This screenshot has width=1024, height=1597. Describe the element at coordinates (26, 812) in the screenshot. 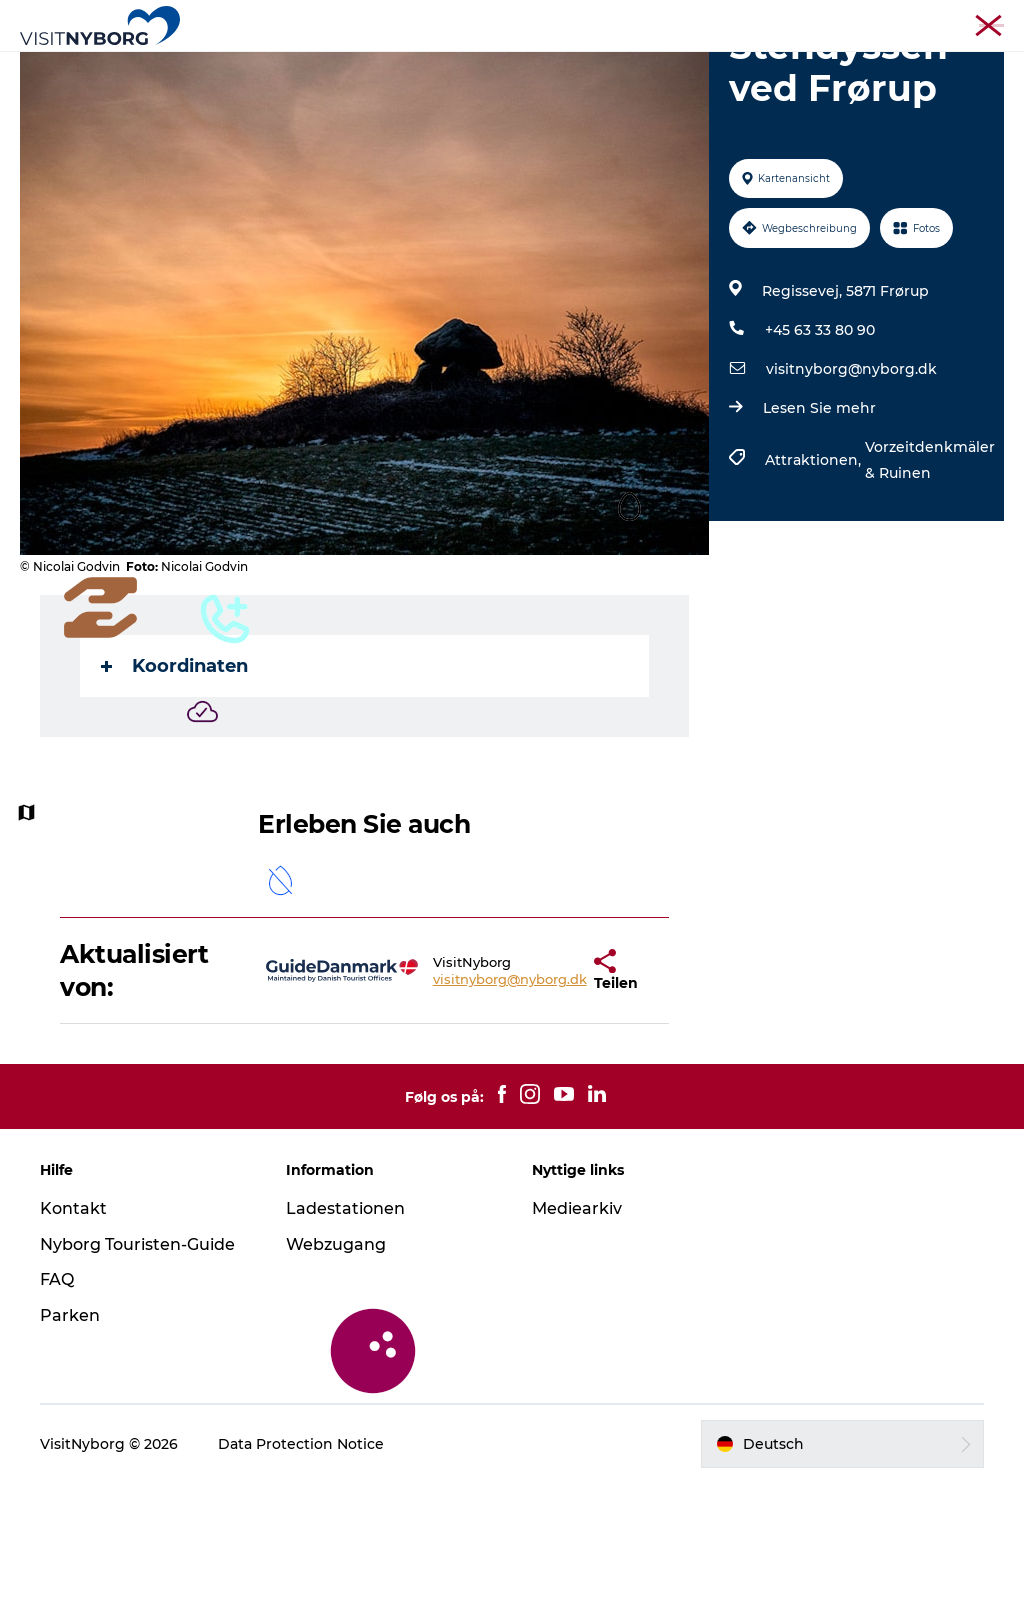

I see `view map` at that location.